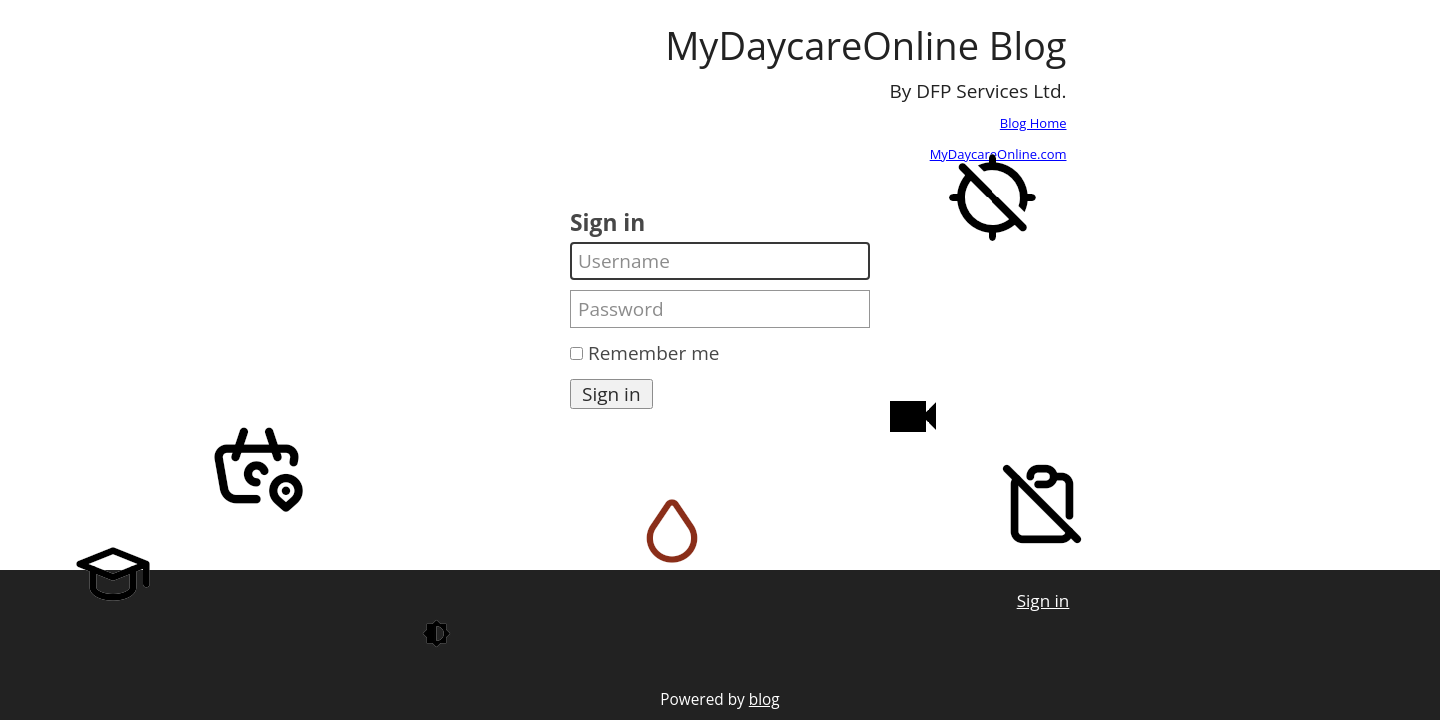  What do you see at coordinates (992, 197) in the screenshot?
I see `location services are disabled` at bounding box center [992, 197].